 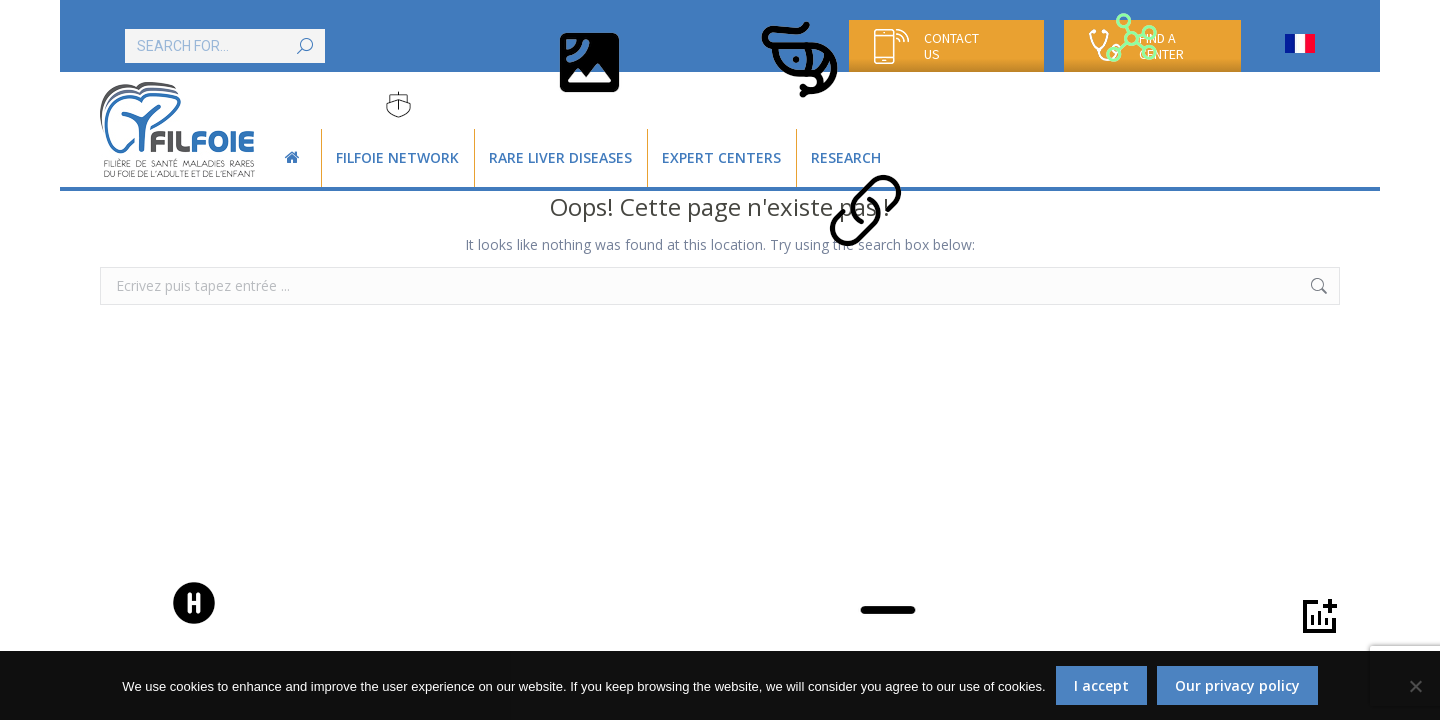 What do you see at coordinates (398, 104) in the screenshot?
I see `access boat or ferry services` at bounding box center [398, 104].